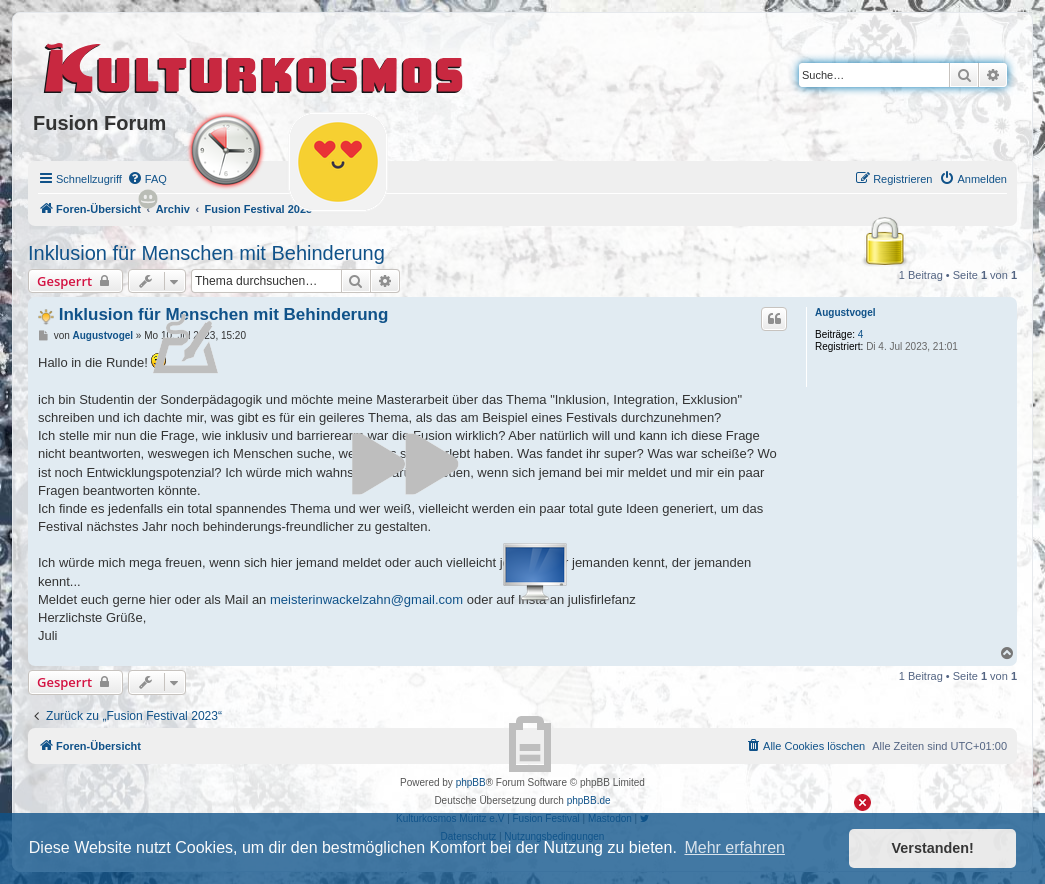 The image size is (1045, 884). What do you see at coordinates (185, 345) in the screenshot?
I see `connect a drawing tablet or stylus input device` at bounding box center [185, 345].